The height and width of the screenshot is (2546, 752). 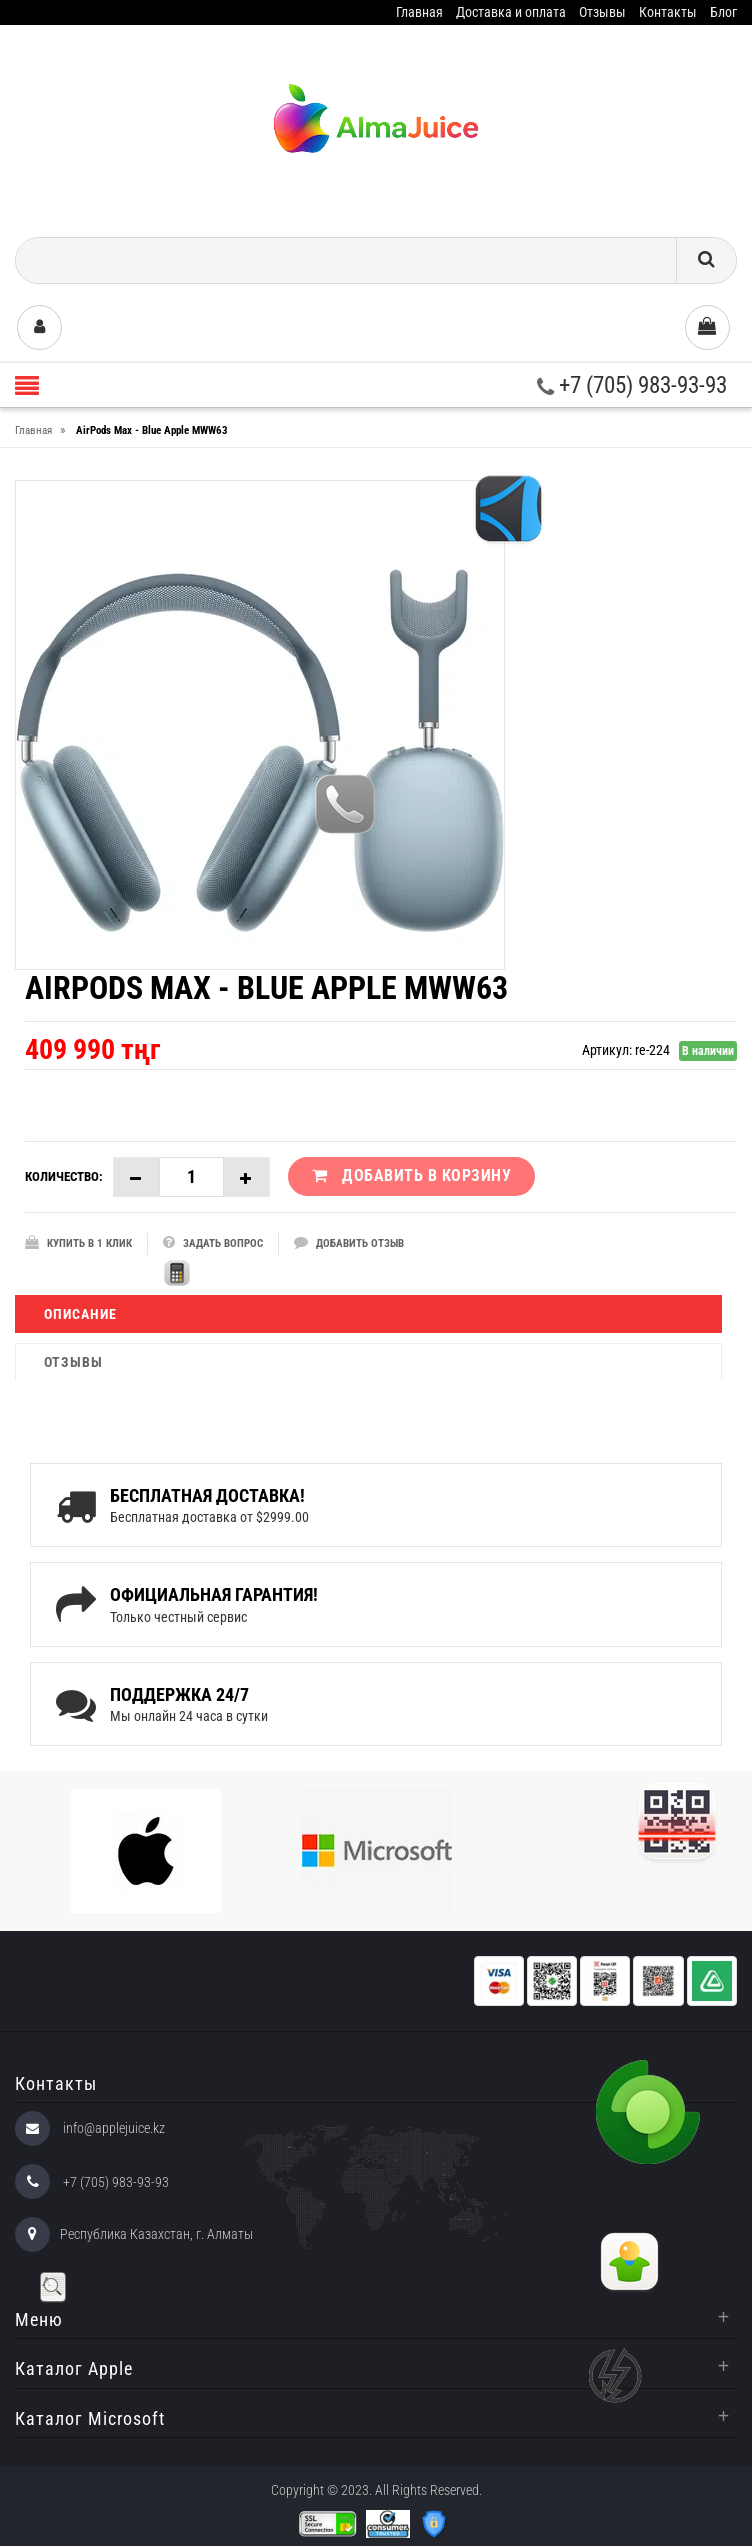 I want to click on open Adobe Acrobat Reader, so click(x=508, y=508).